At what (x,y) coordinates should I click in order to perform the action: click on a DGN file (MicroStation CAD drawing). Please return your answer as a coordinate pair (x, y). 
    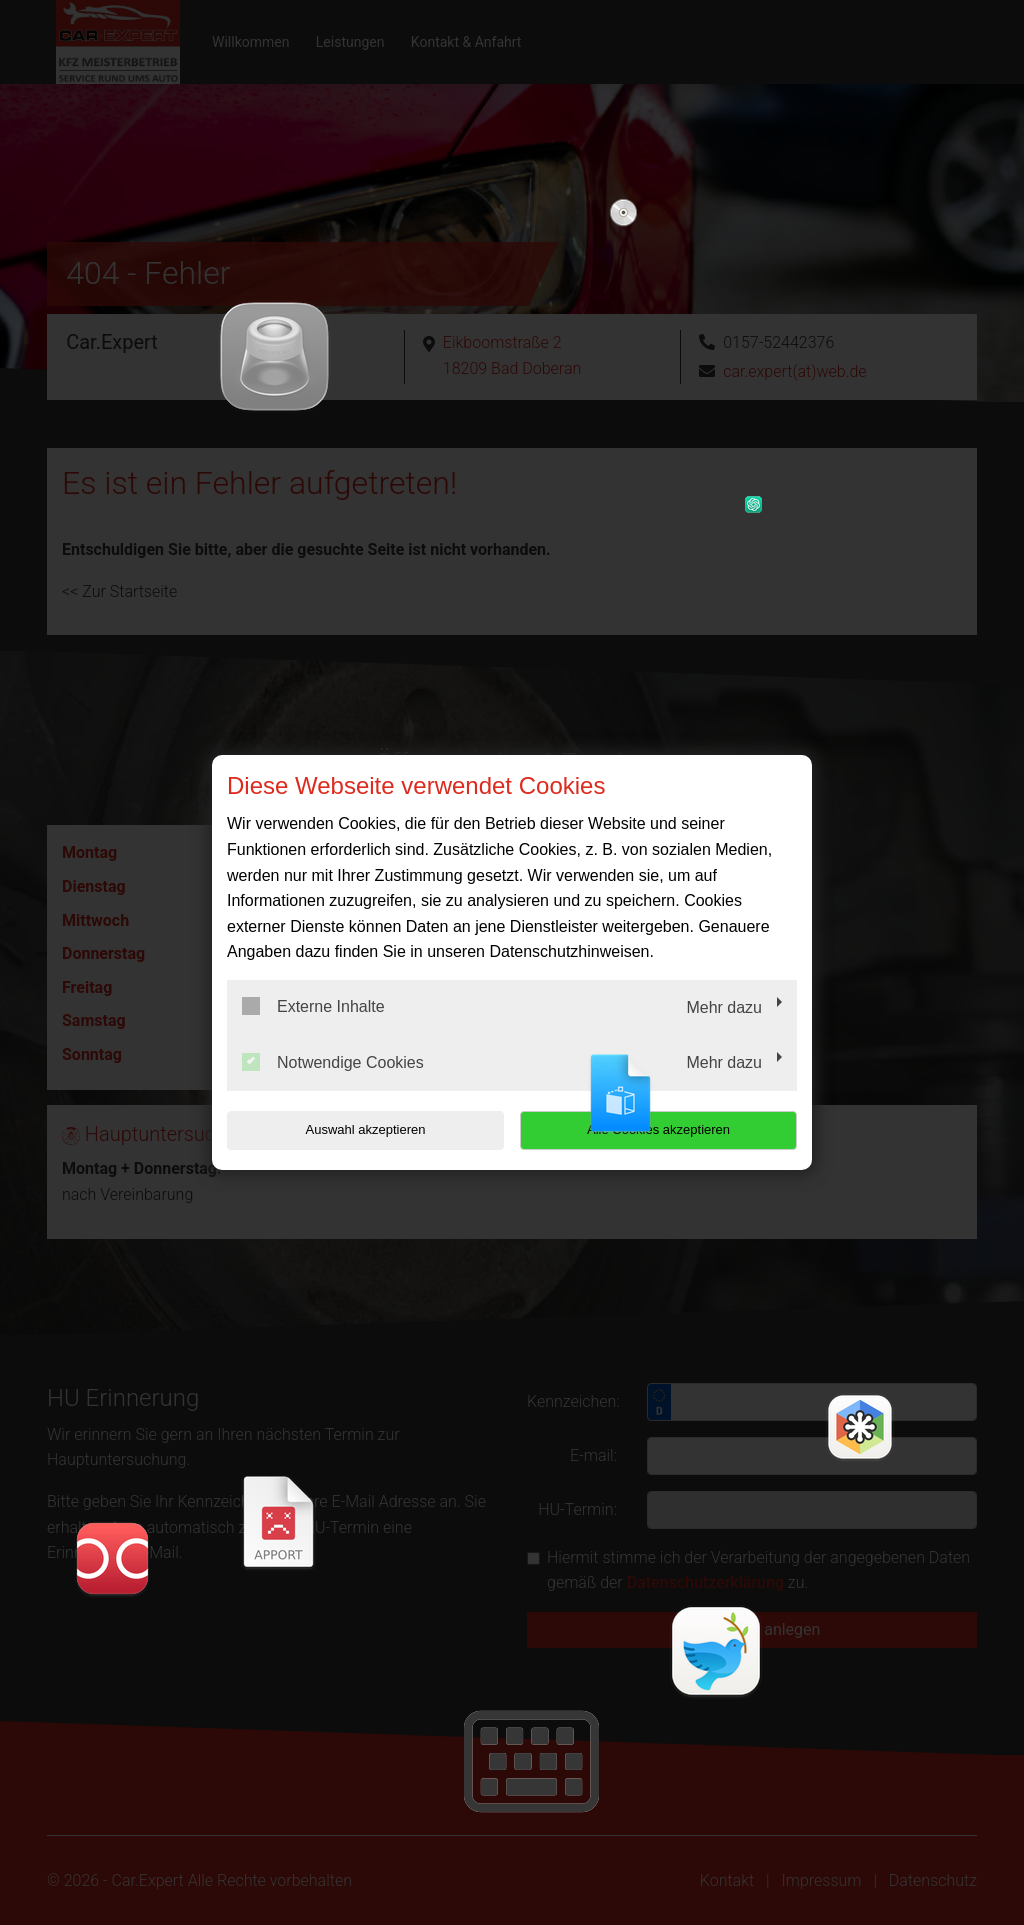
    Looking at the image, I should click on (620, 1094).